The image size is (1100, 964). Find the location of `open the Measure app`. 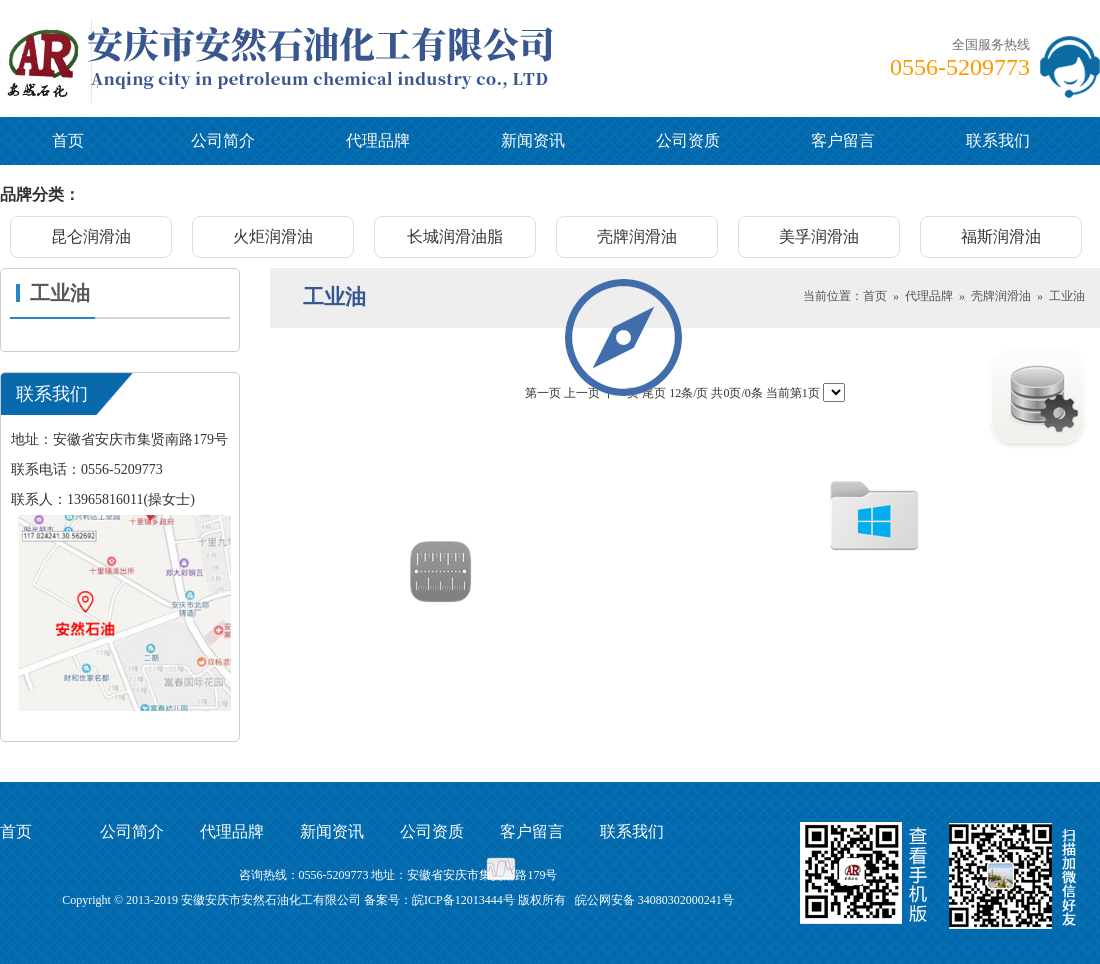

open the Measure app is located at coordinates (440, 571).